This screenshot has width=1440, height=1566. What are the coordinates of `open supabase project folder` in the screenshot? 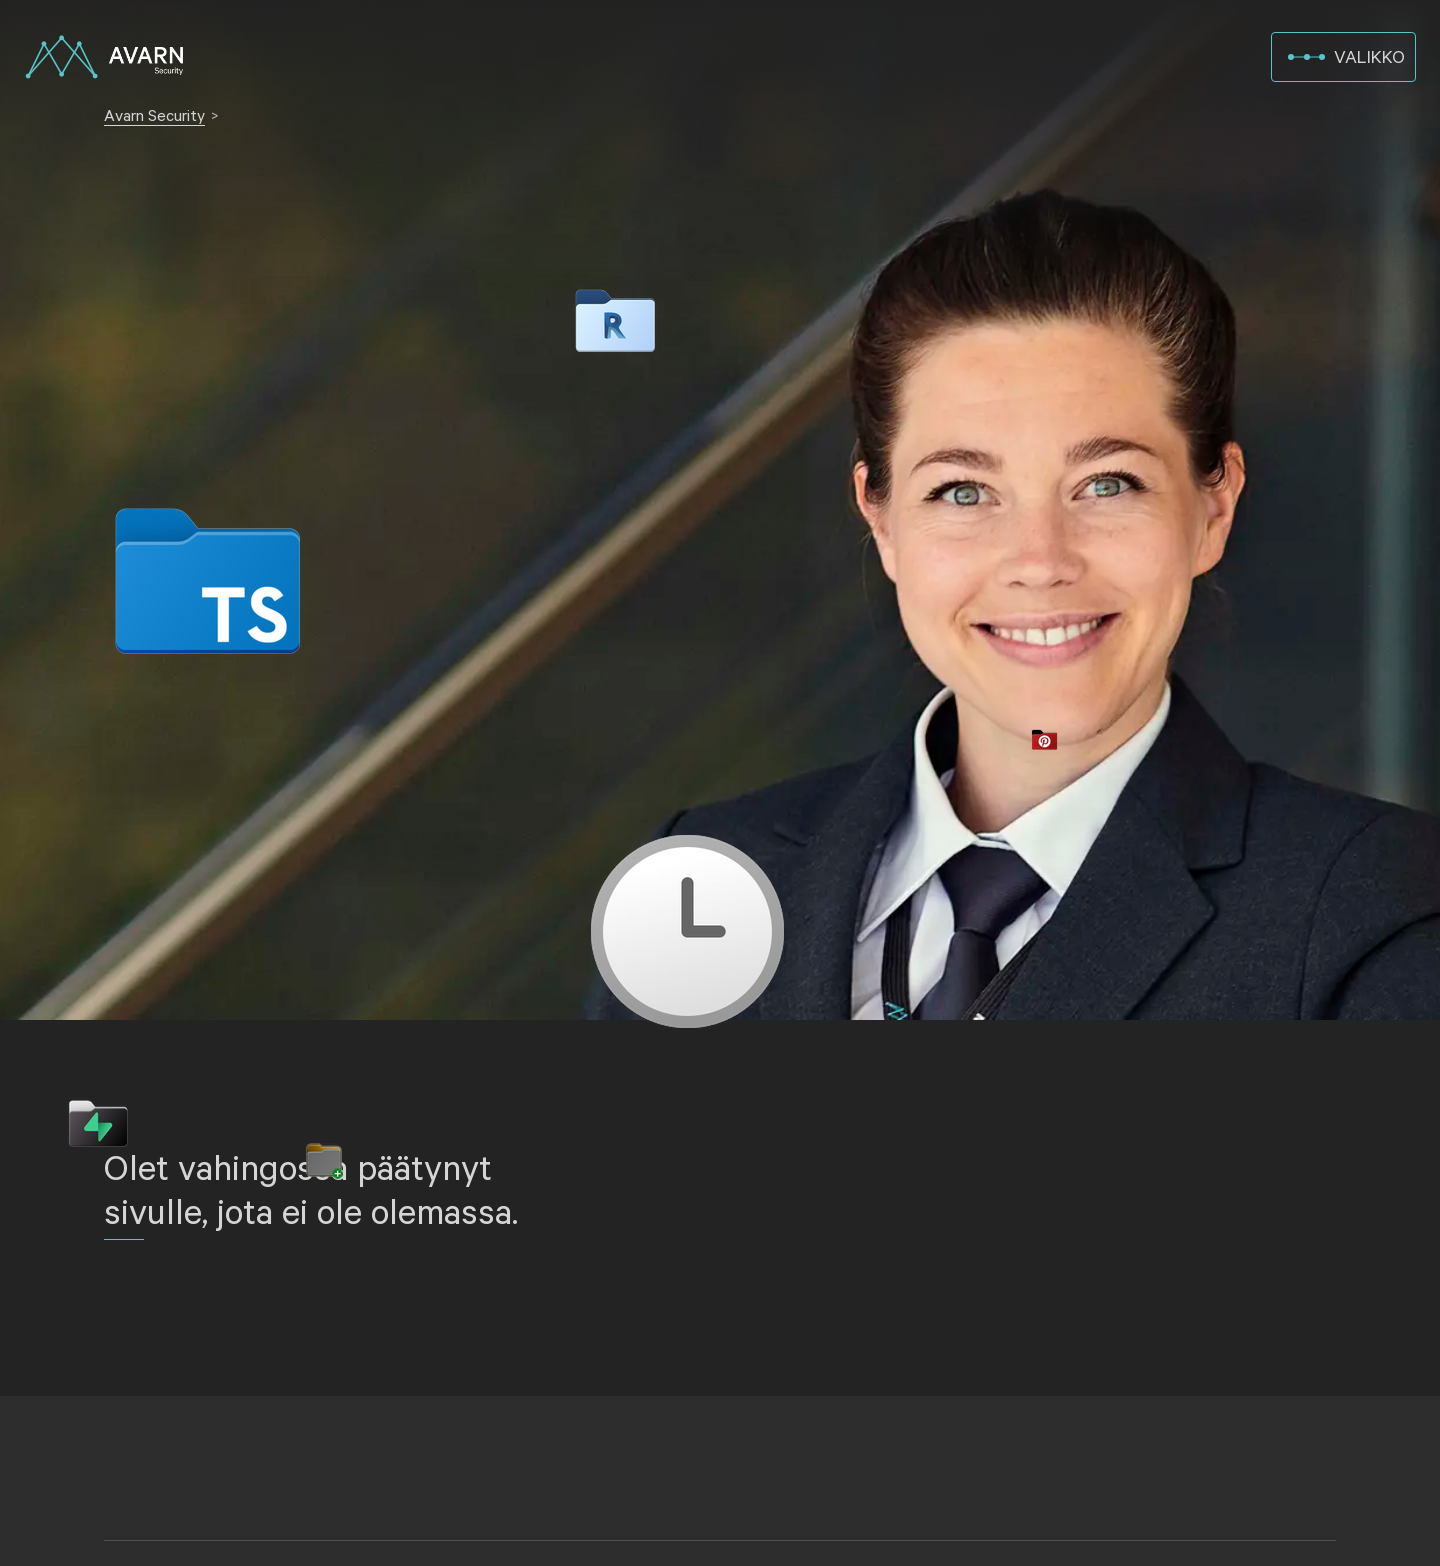 It's located at (98, 1125).